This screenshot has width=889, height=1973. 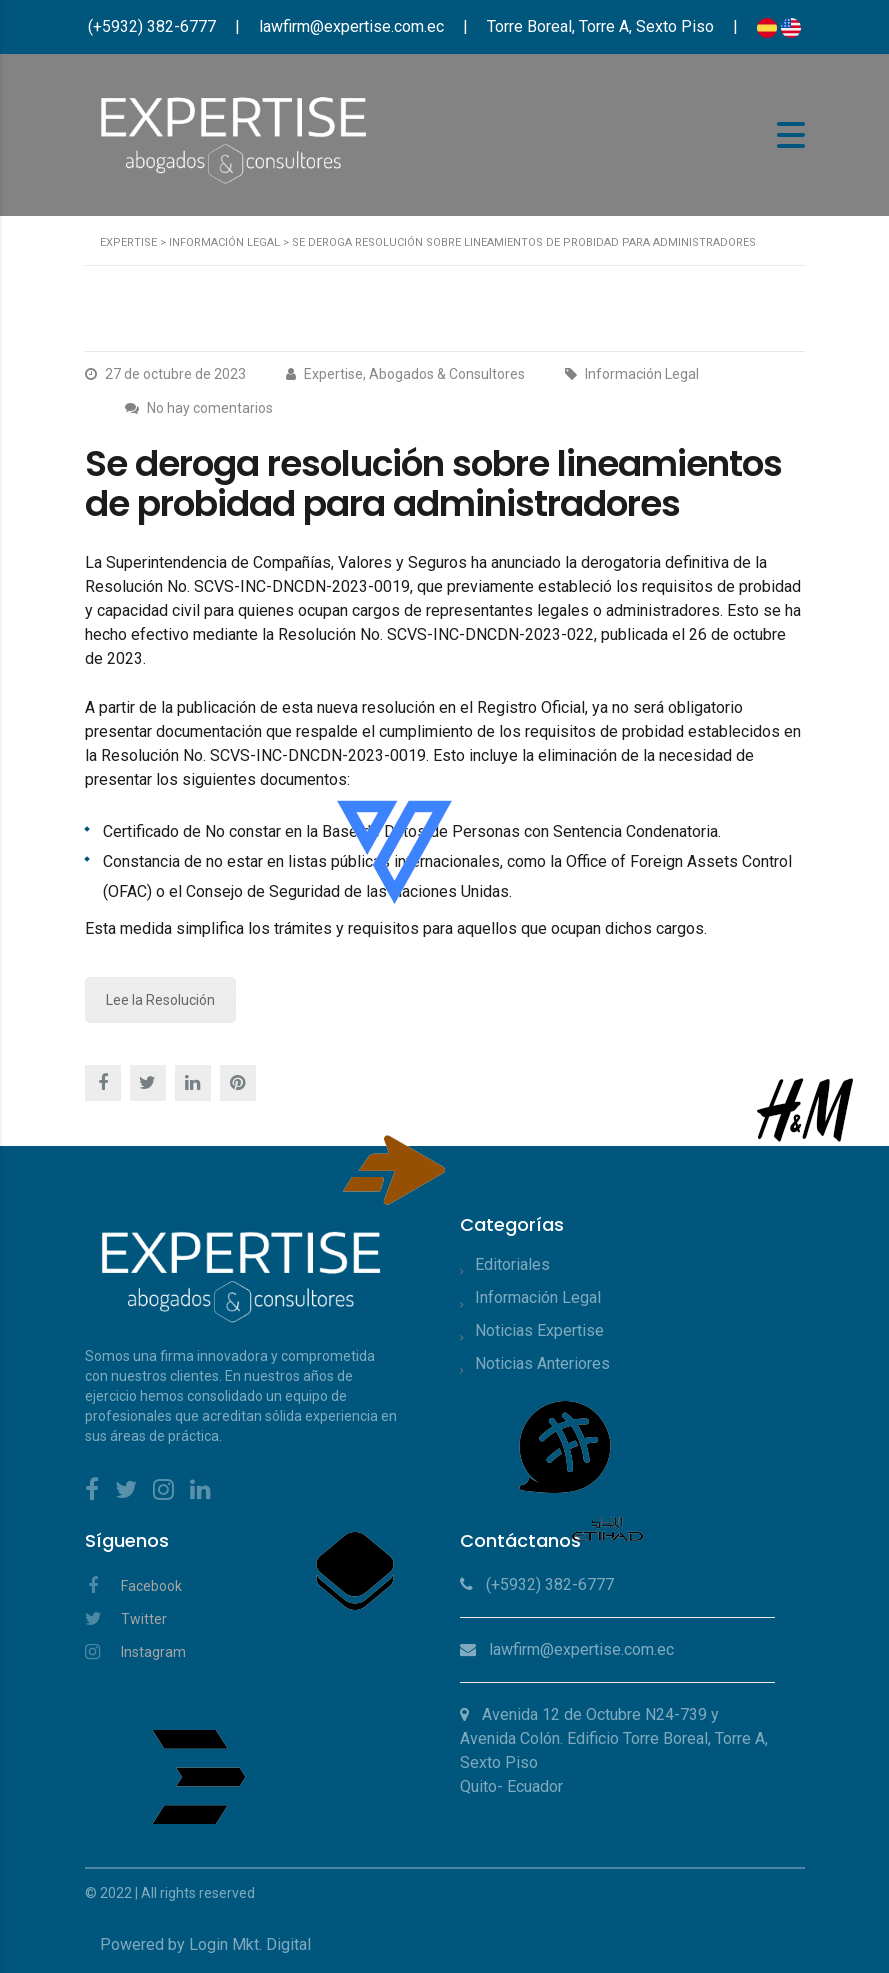 What do you see at coordinates (394, 1170) in the screenshot?
I see `streamrunners app or service logo` at bounding box center [394, 1170].